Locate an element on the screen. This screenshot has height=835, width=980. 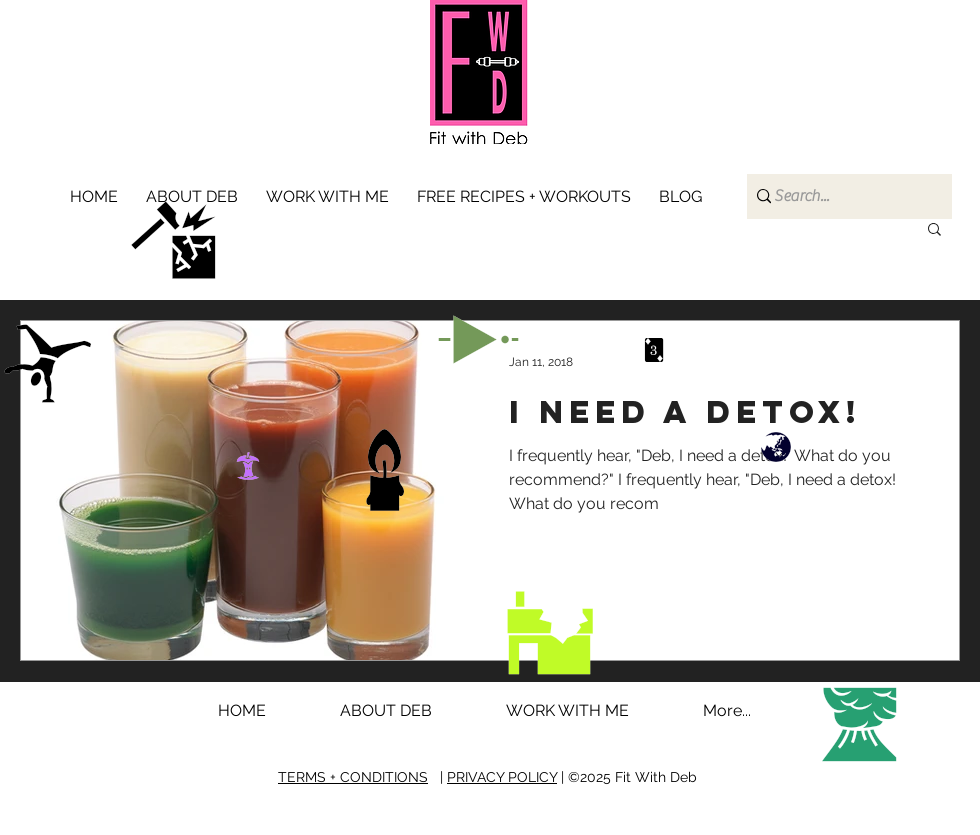
indicates volcanic activity or geological hazard is located at coordinates (859, 724).